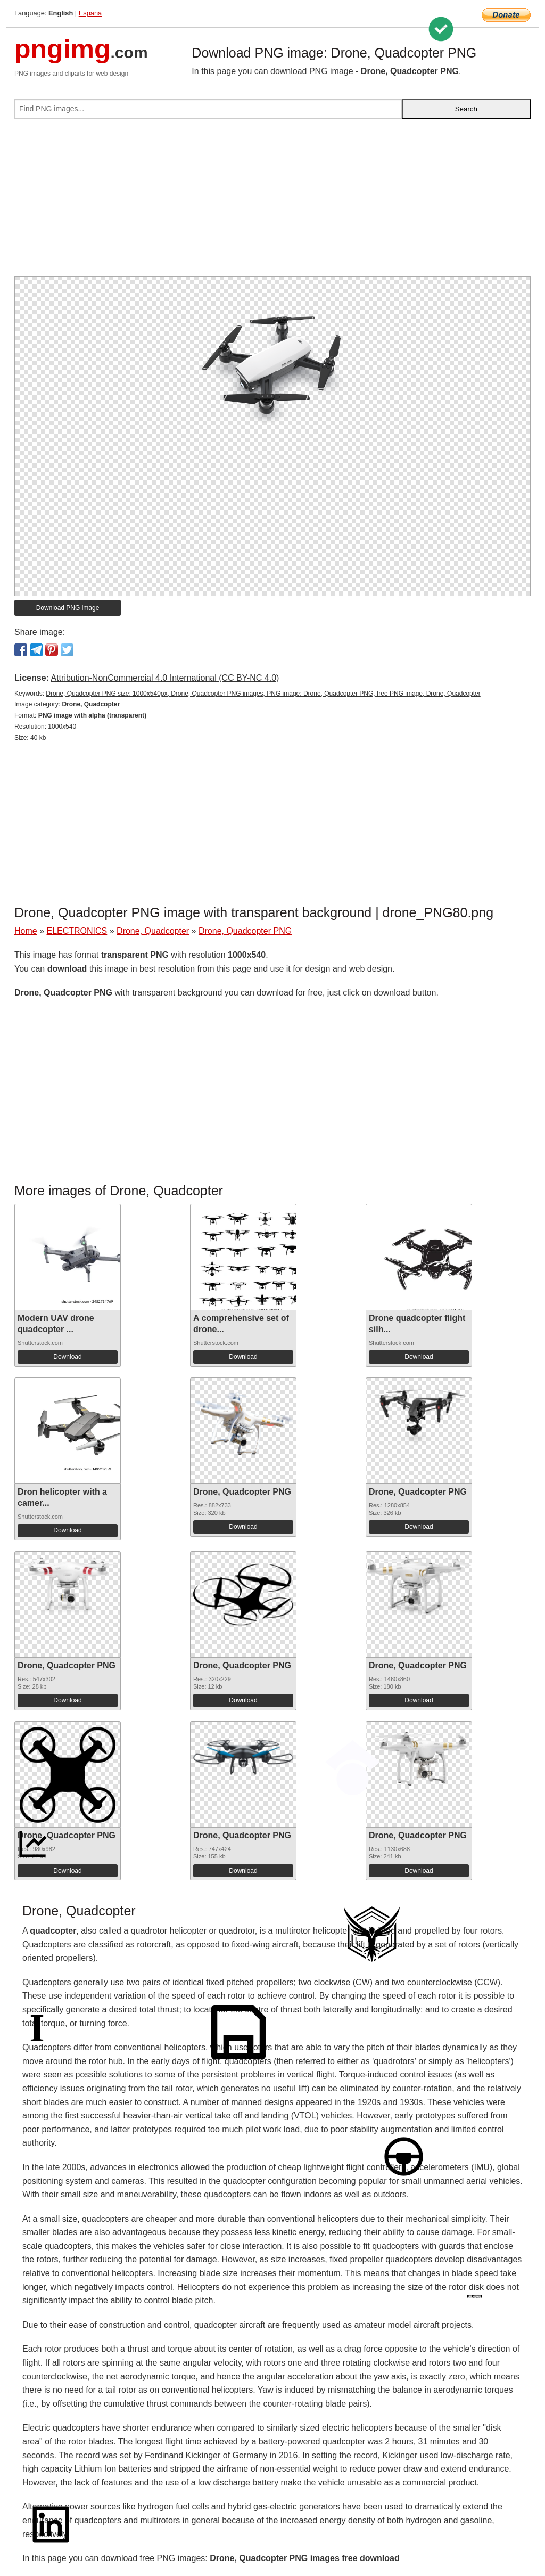 This screenshot has height=2576, width=545. What do you see at coordinates (37, 2028) in the screenshot?
I see `open instapaper app` at bounding box center [37, 2028].